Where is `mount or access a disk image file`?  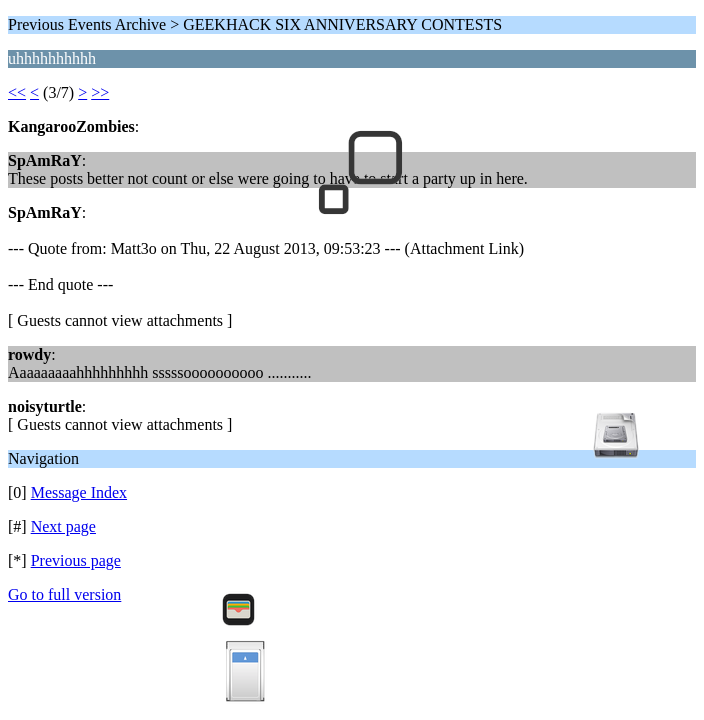 mount or access a disk image file is located at coordinates (615, 434).